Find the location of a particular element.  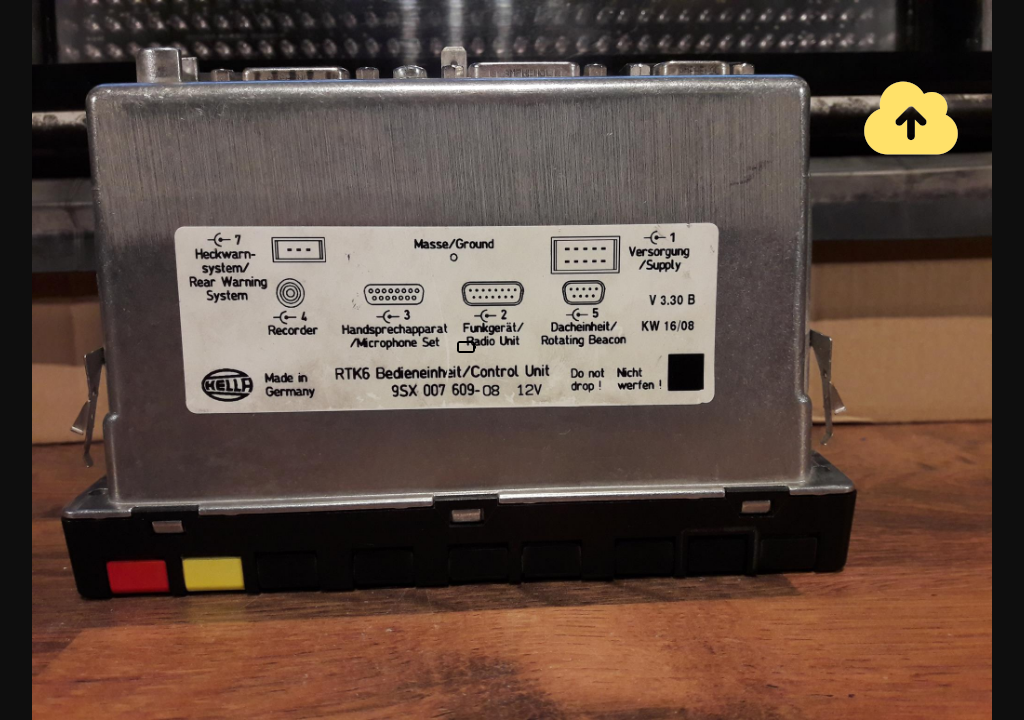

indicates battery is empty or critically low is located at coordinates (466, 346).